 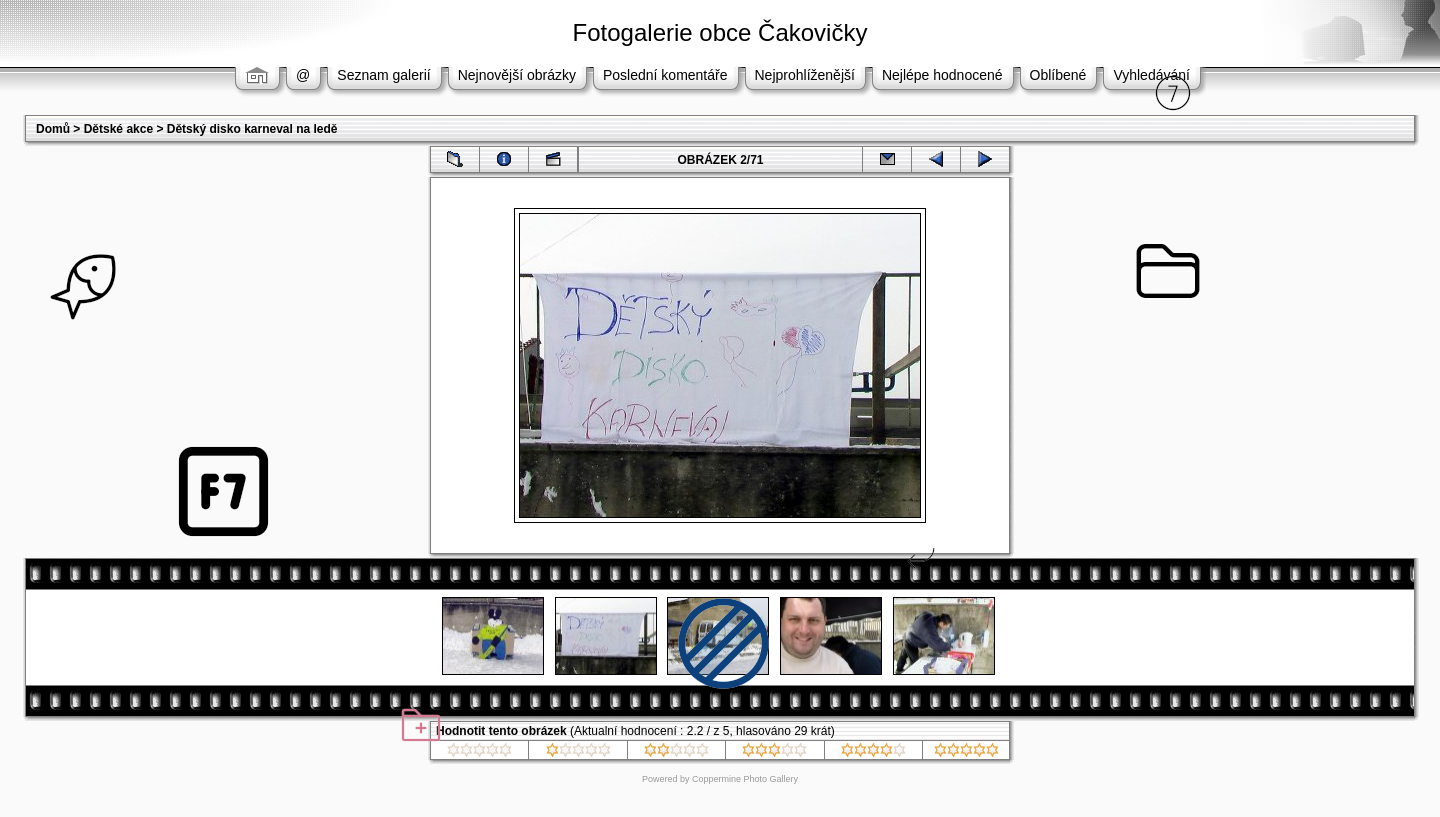 What do you see at coordinates (86, 283) in the screenshot?
I see `browse seafood or fish-related content` at bounding box center [86, 283].